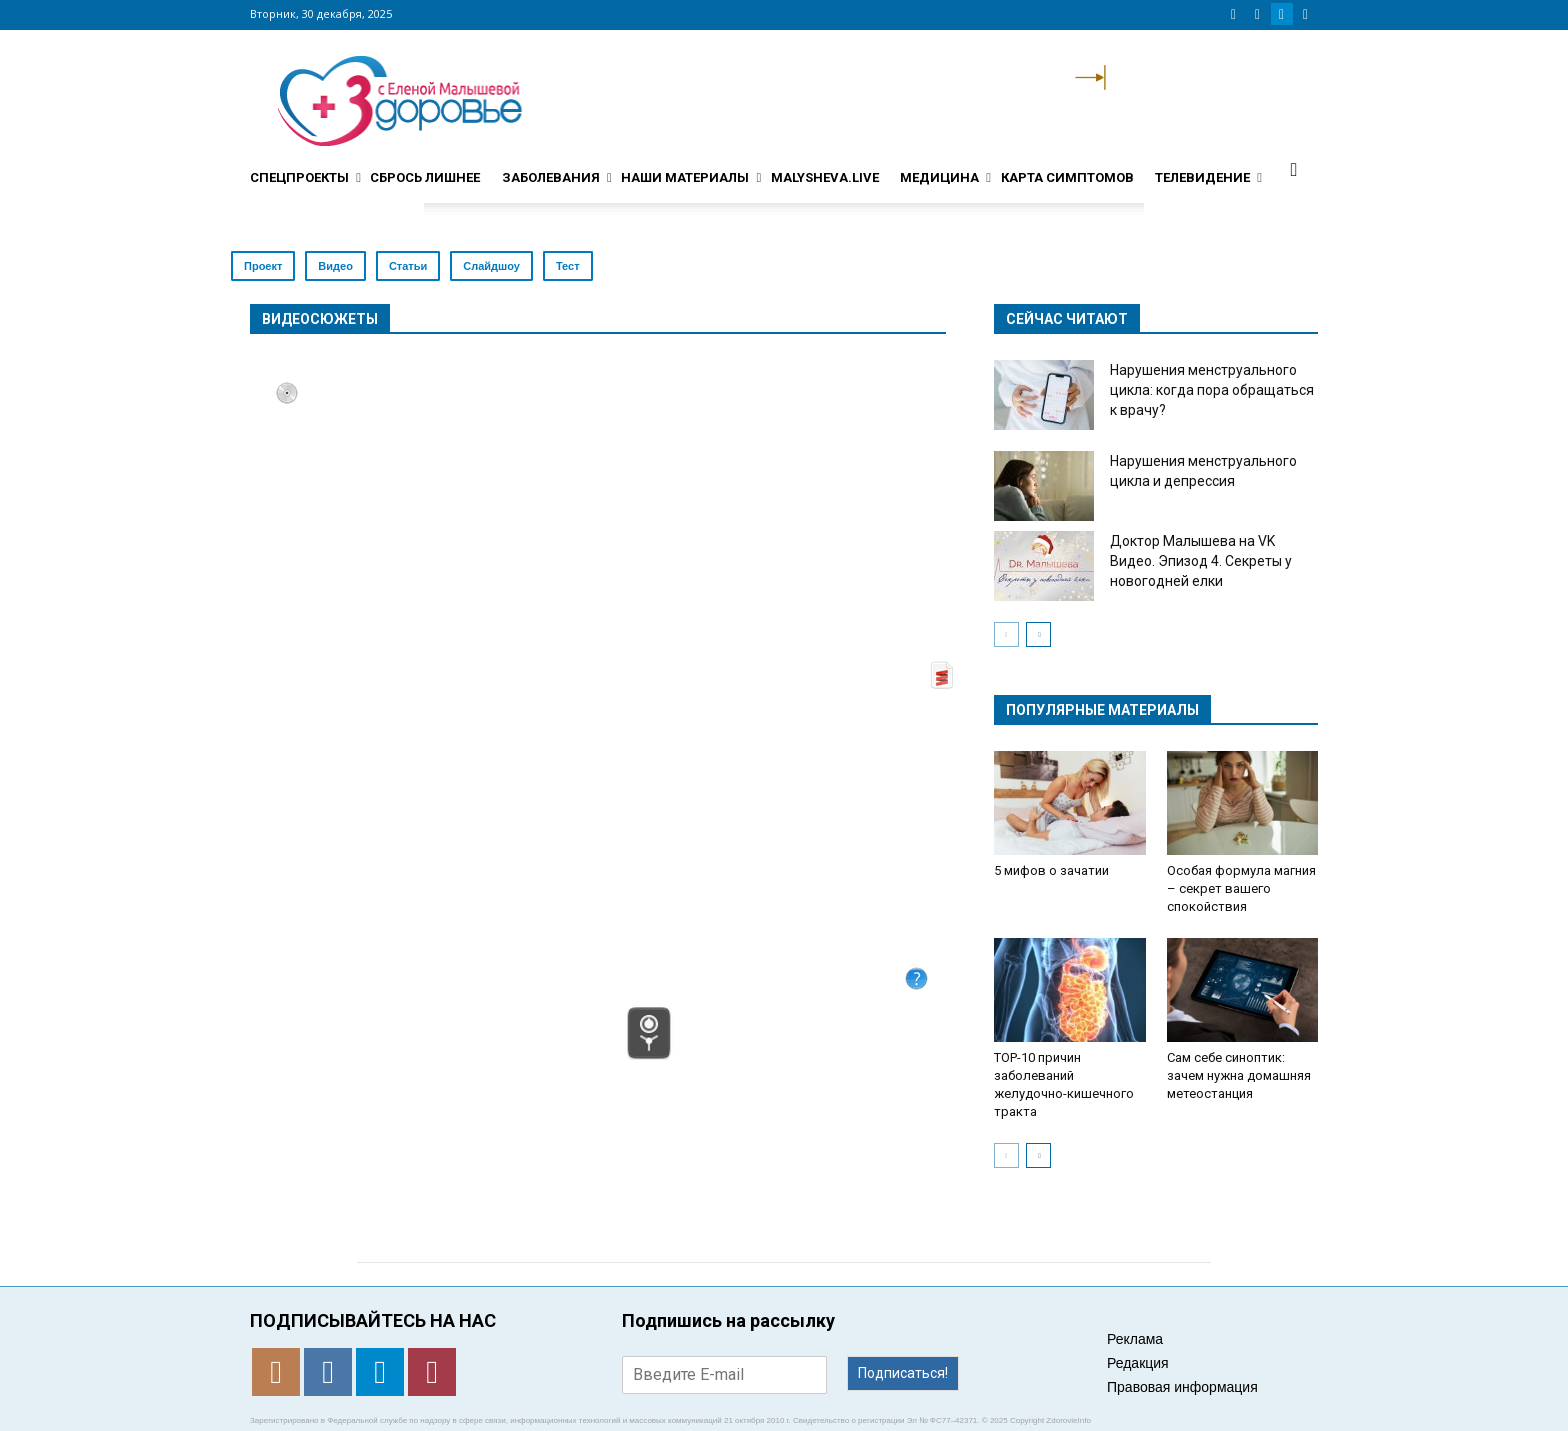 The image size is (1568, 1431). Describe the element at coordinates (649, 1033) in the screenshot. I see `open déjà dup backup application` at that location.